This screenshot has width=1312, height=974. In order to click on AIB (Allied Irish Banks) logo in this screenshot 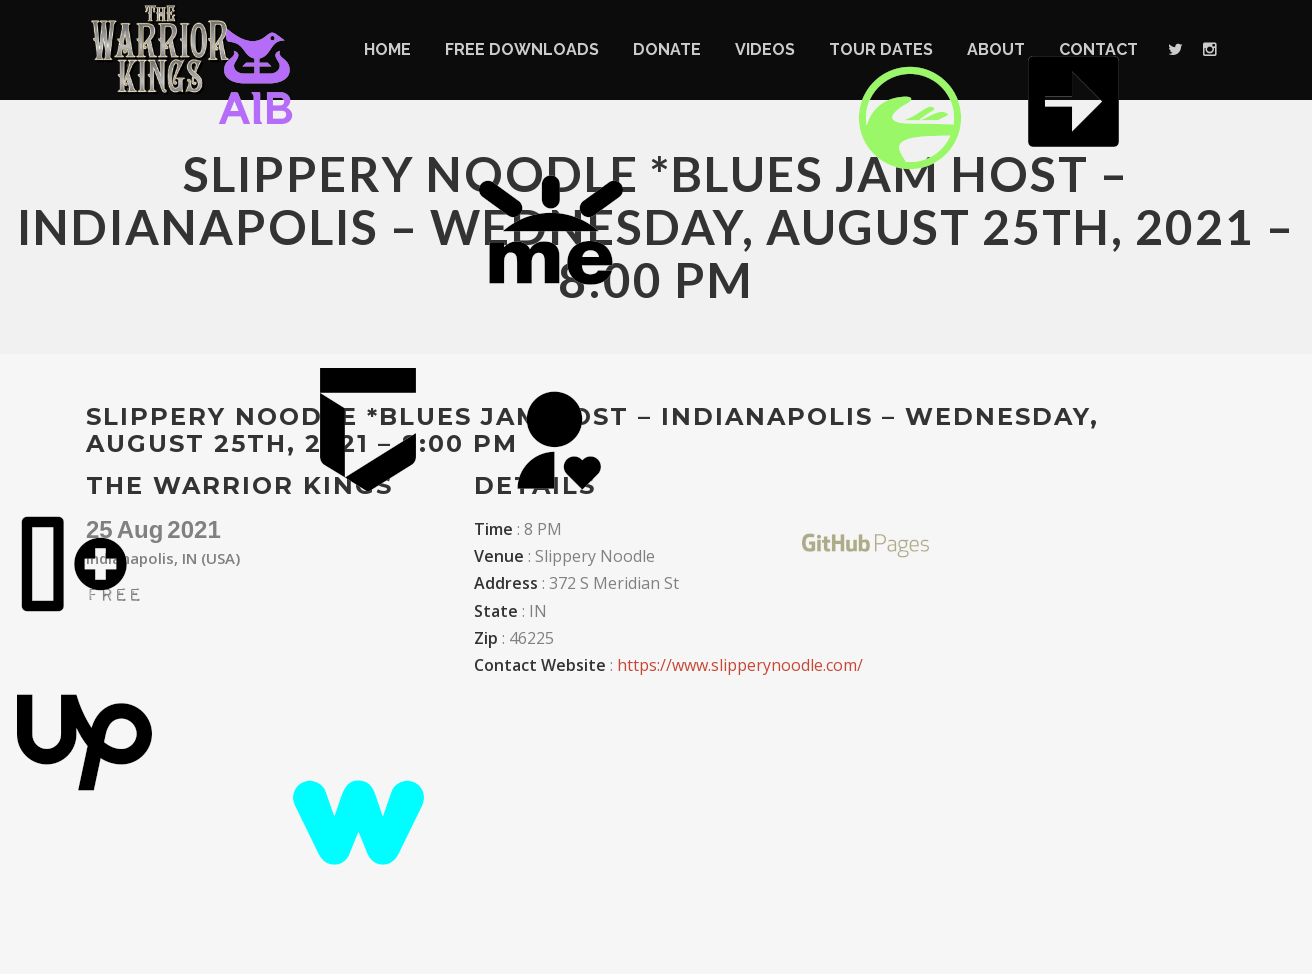, I will do `click(255, 76)`.